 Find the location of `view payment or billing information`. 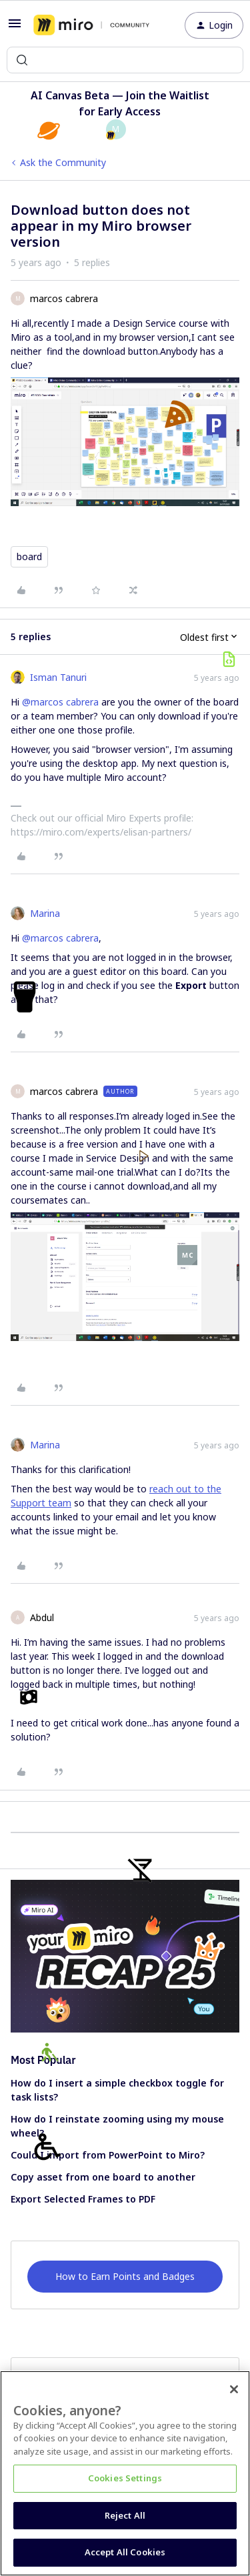

view payment or billing information is located at coordinates (29, 1697).